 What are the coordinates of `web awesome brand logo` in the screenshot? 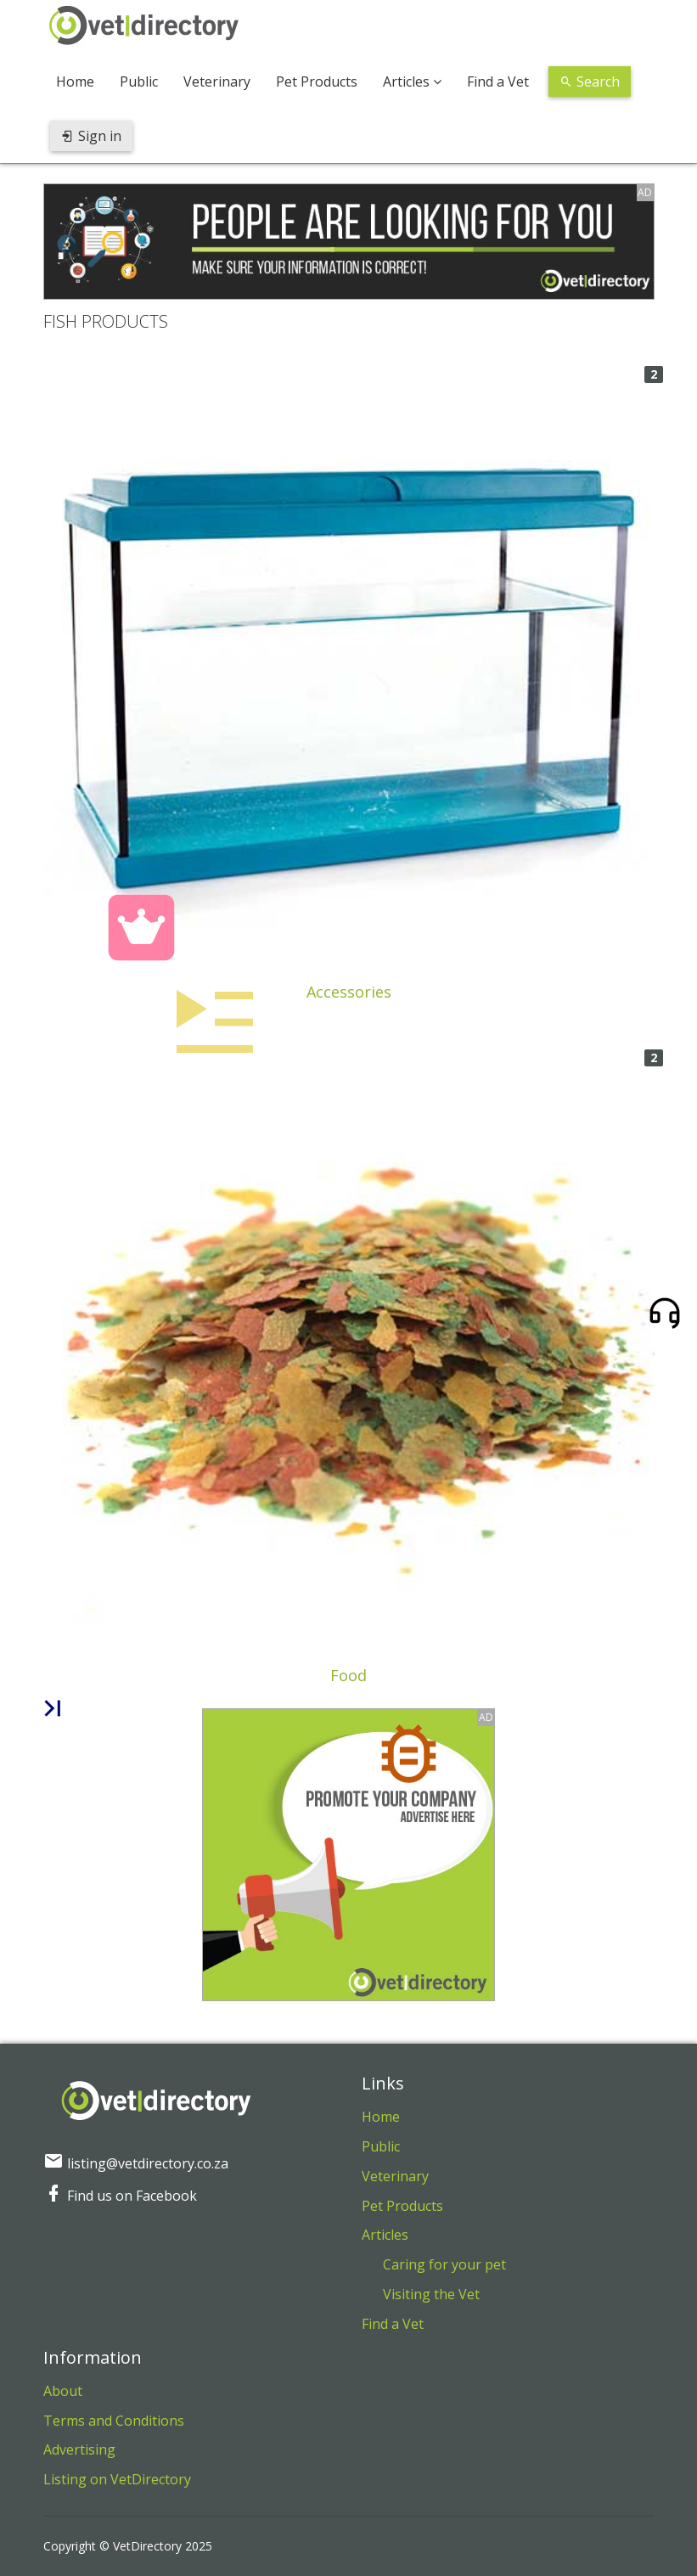 It's located at (141, 927).